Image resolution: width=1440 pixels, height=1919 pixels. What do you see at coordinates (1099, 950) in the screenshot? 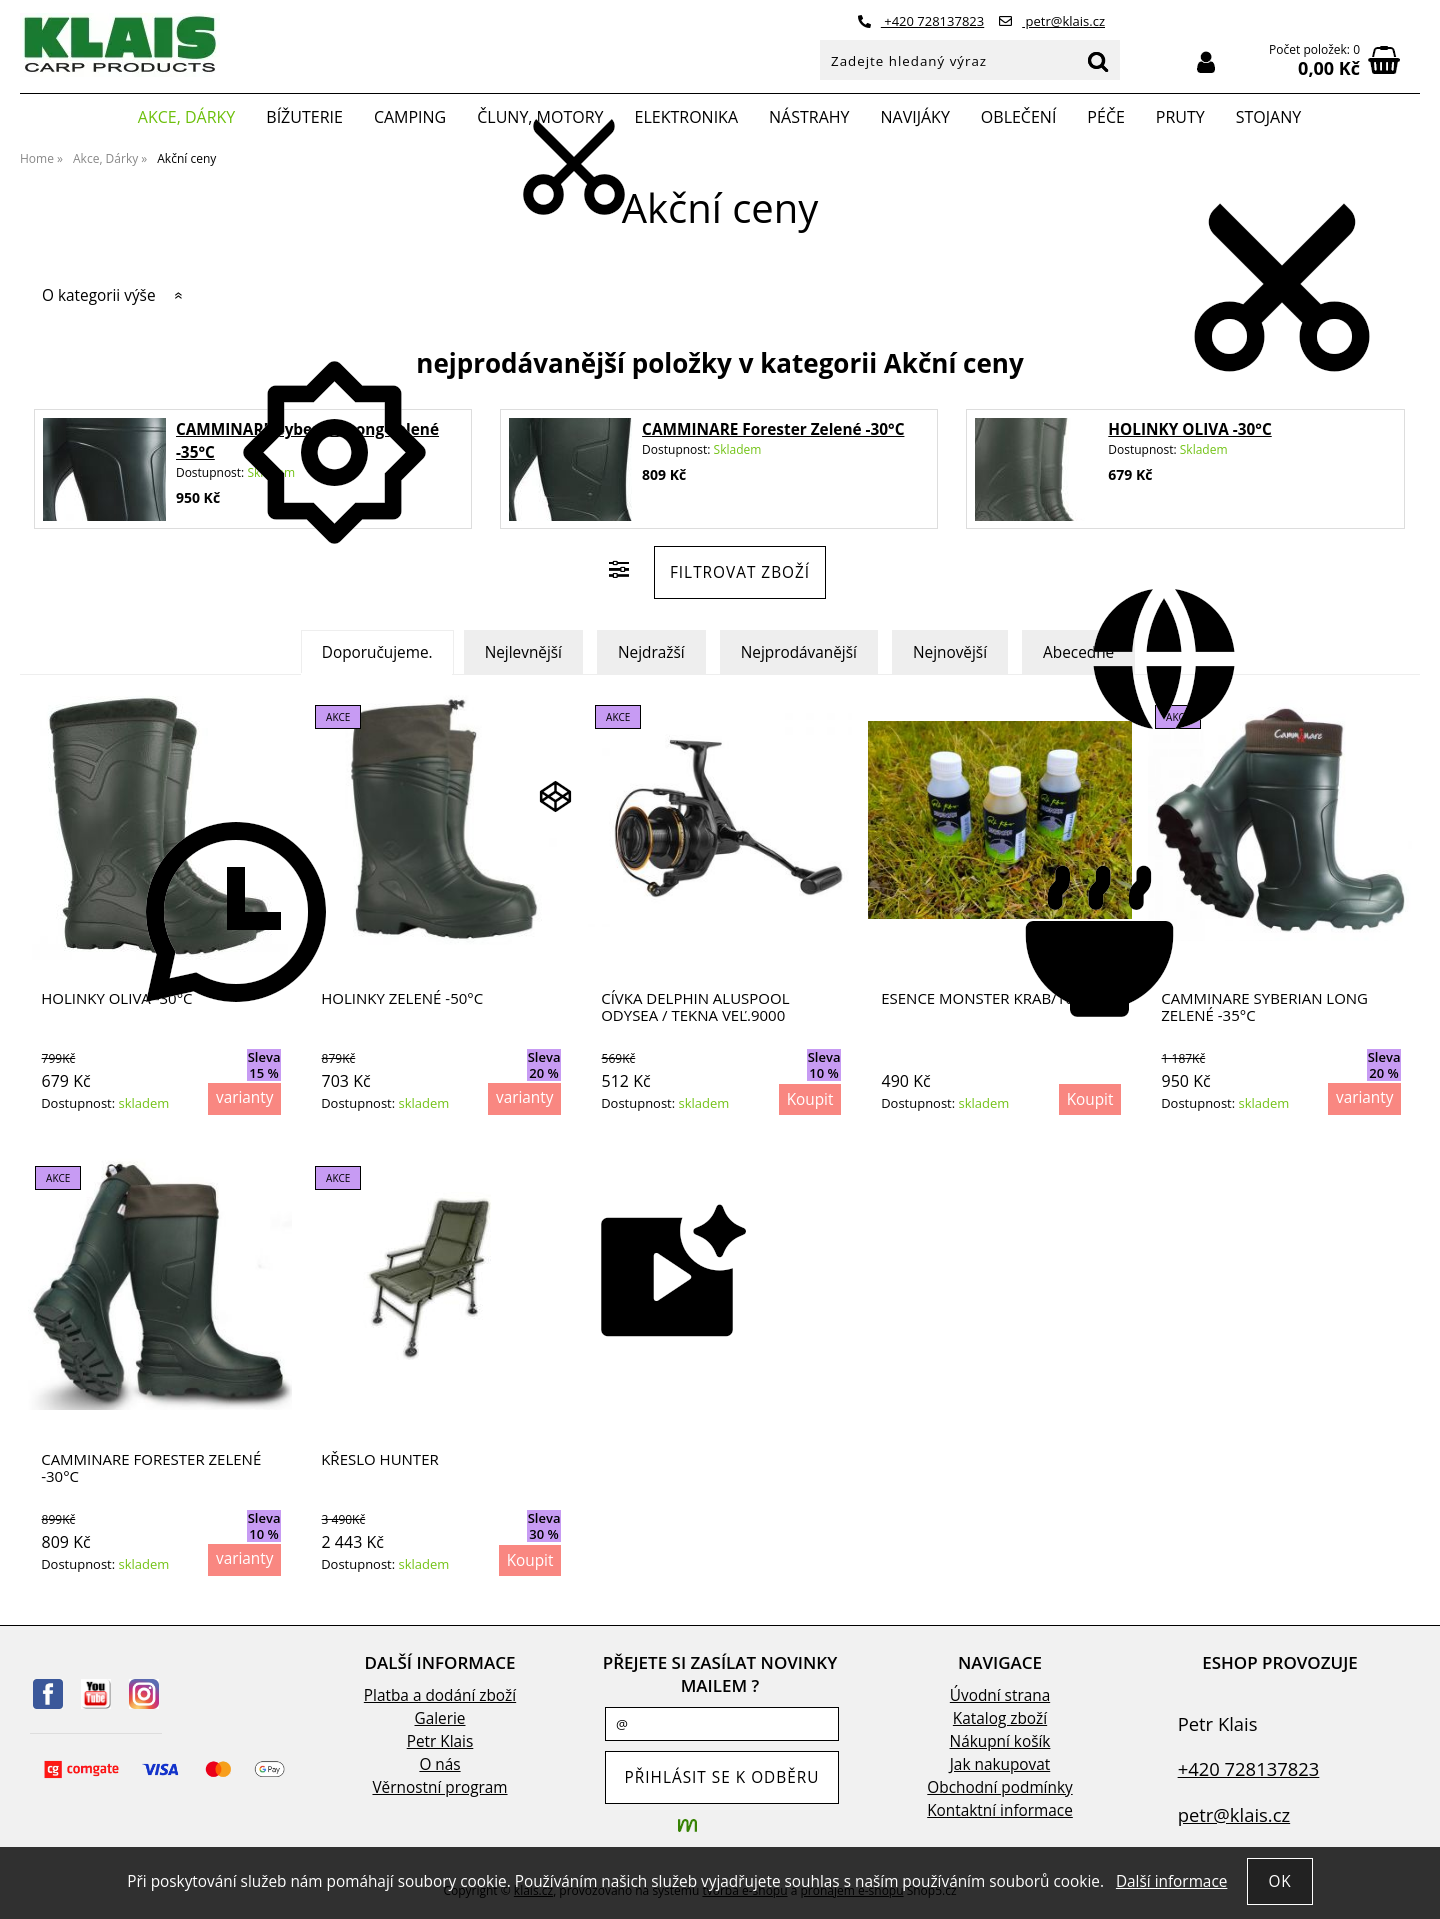
I see `view food or dining options` at bounding box center [1099, 950].